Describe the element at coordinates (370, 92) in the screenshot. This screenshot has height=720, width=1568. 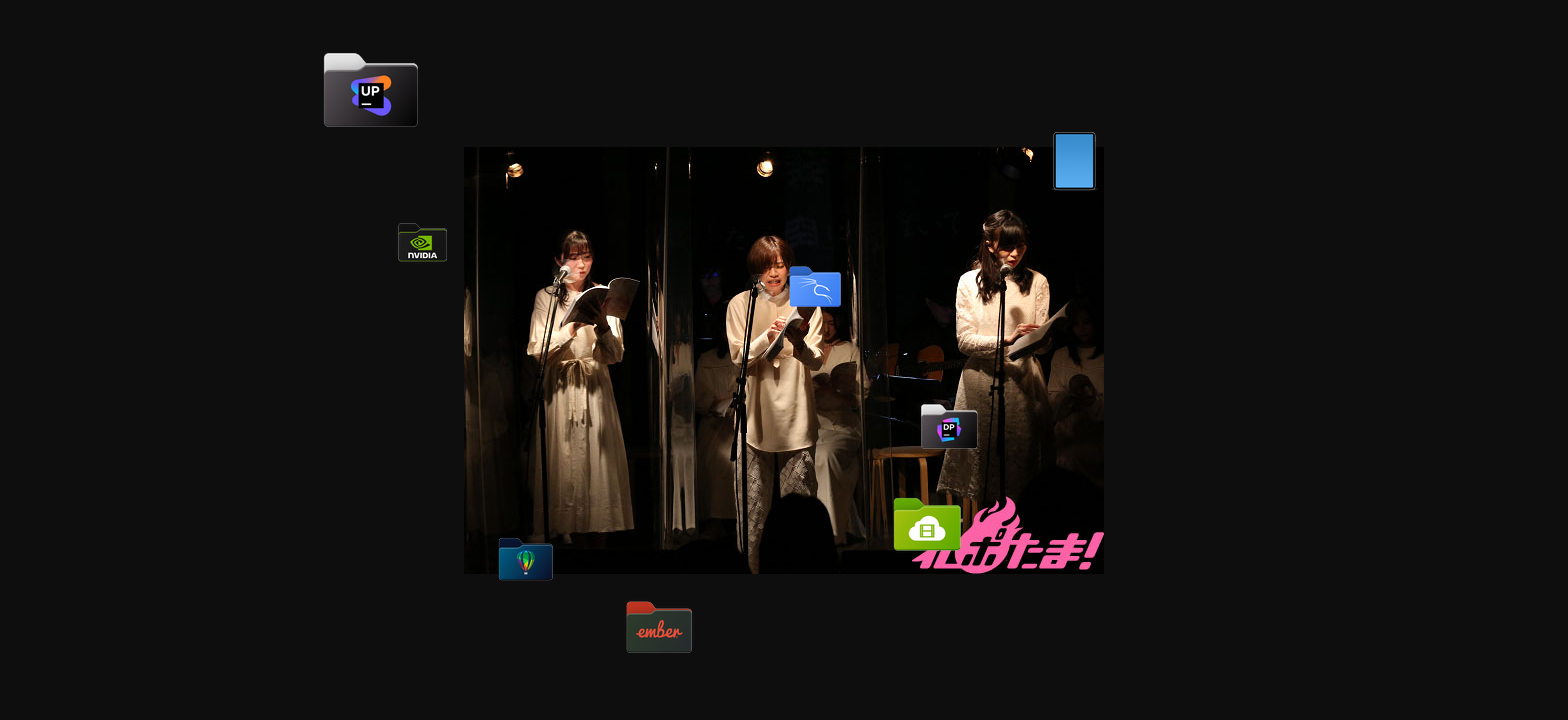
I see `open jetbrains upsource project folder` at that location.